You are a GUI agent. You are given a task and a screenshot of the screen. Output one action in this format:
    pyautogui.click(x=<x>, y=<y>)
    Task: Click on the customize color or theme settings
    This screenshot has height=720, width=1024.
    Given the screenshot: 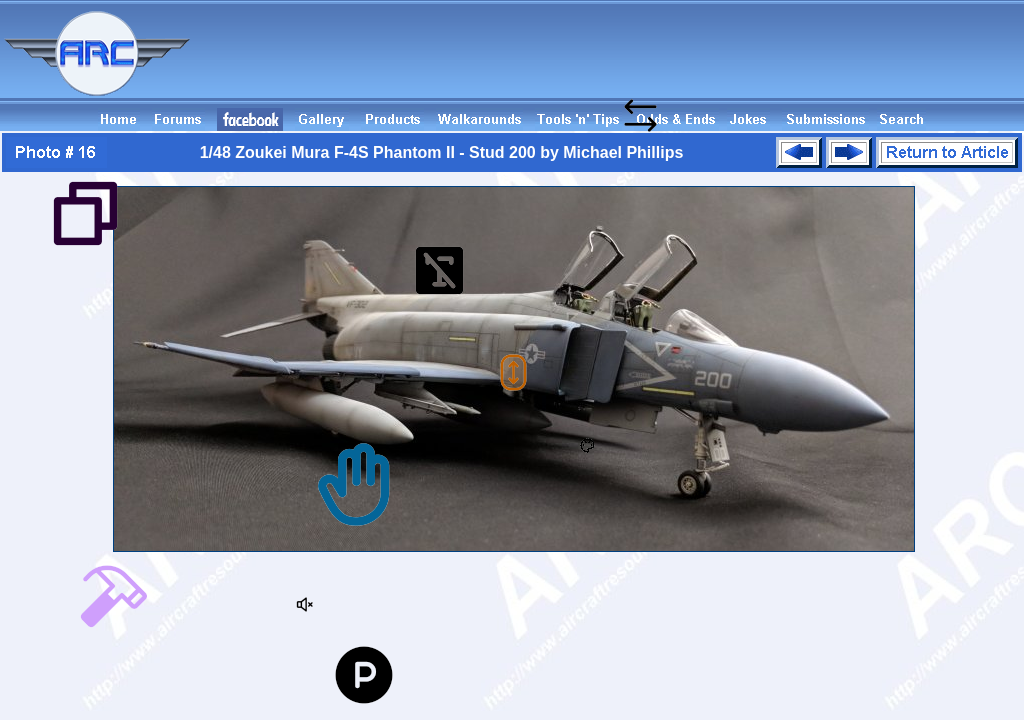 What is the action you would take?
    pyautogui.click(x=587, y=445)
    